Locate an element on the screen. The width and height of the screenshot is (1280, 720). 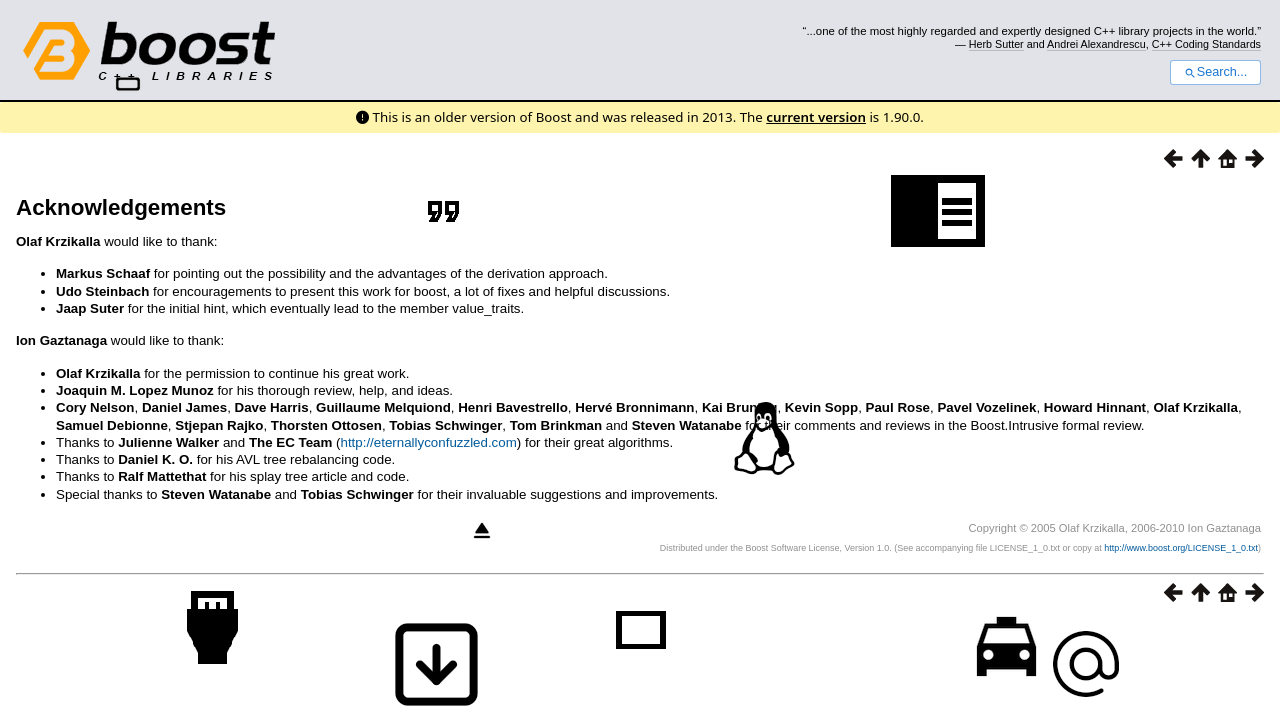
open a linux terminal session is located at coordinates (764, 438).